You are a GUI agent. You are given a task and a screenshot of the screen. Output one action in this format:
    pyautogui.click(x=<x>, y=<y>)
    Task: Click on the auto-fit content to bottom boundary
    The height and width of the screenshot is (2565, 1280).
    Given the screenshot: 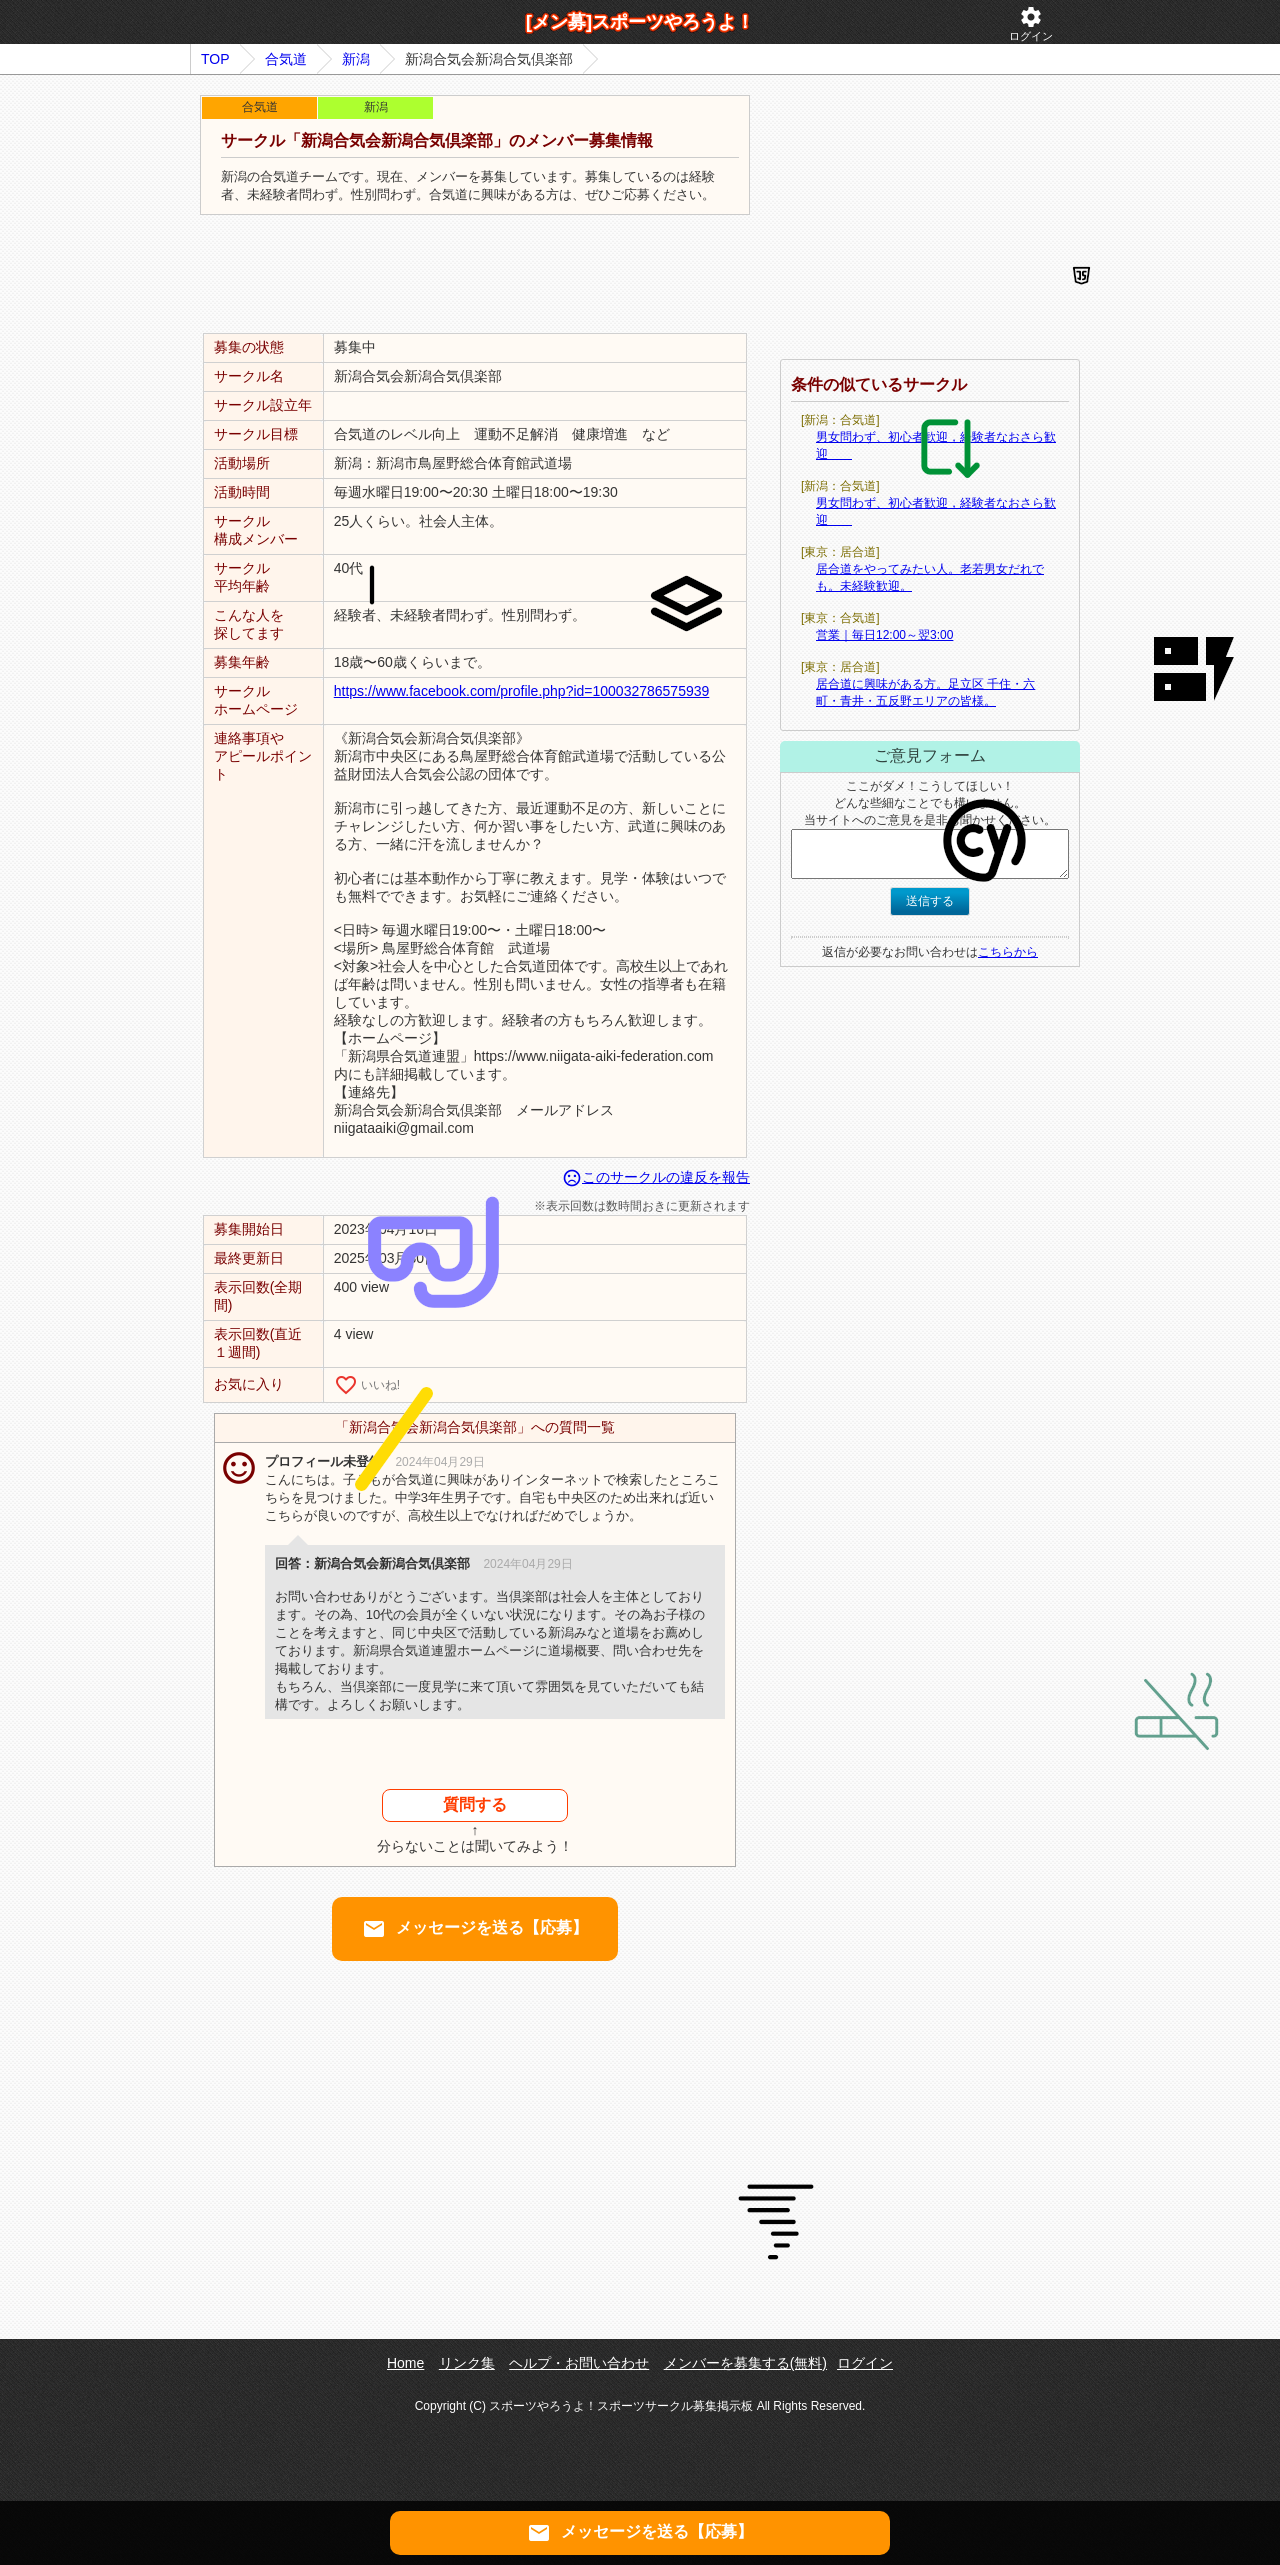 What is the action you would take?
    pyautogui.click(x=949, y=447)
    